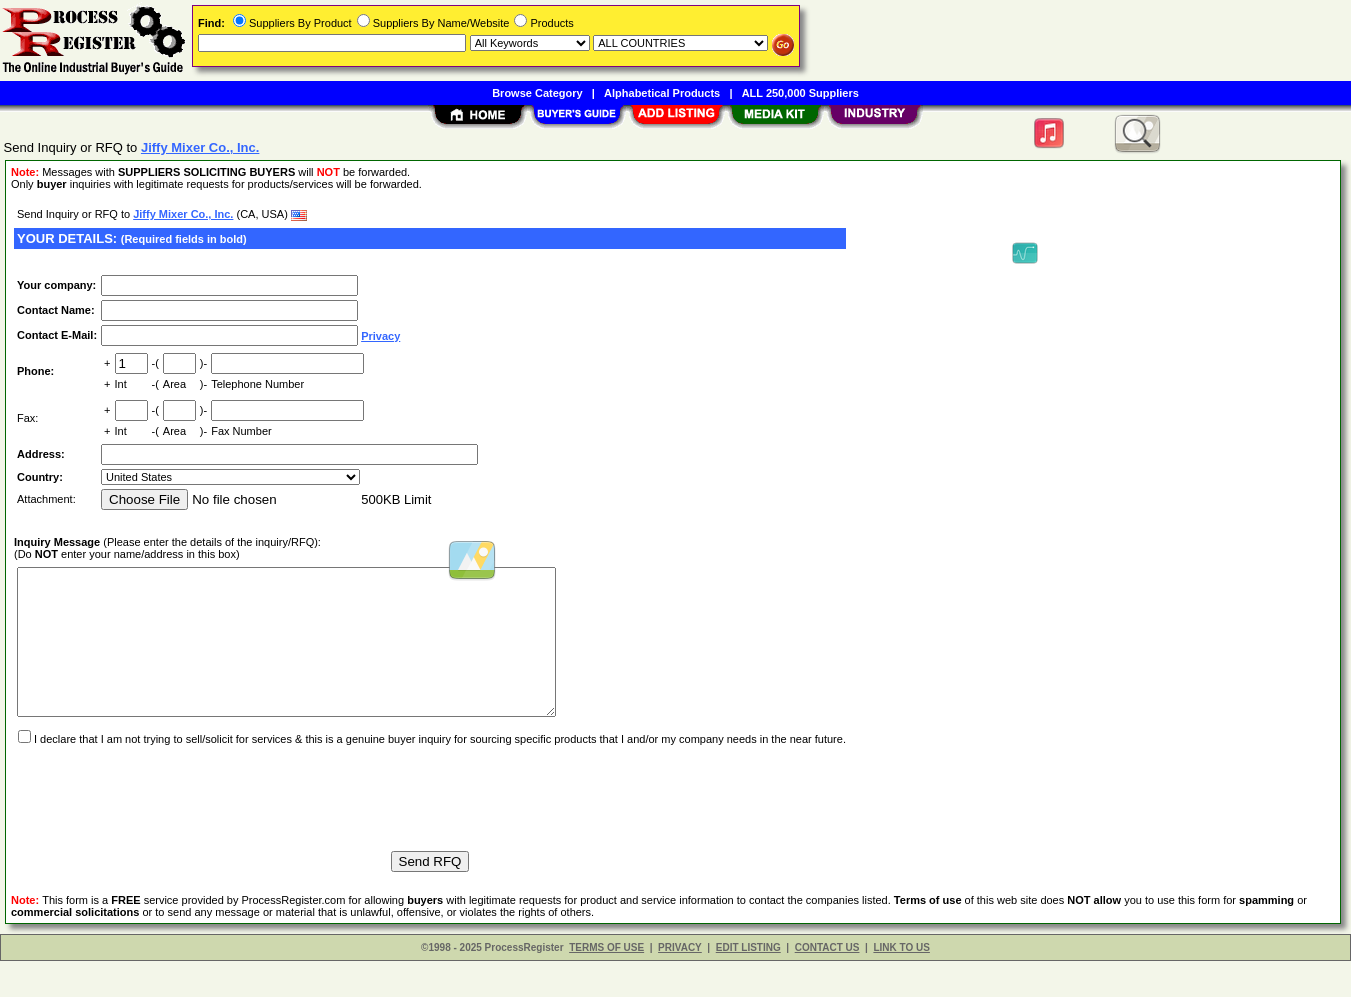  I want to click on open eye of gnome image viewer, so click(1137, 133).